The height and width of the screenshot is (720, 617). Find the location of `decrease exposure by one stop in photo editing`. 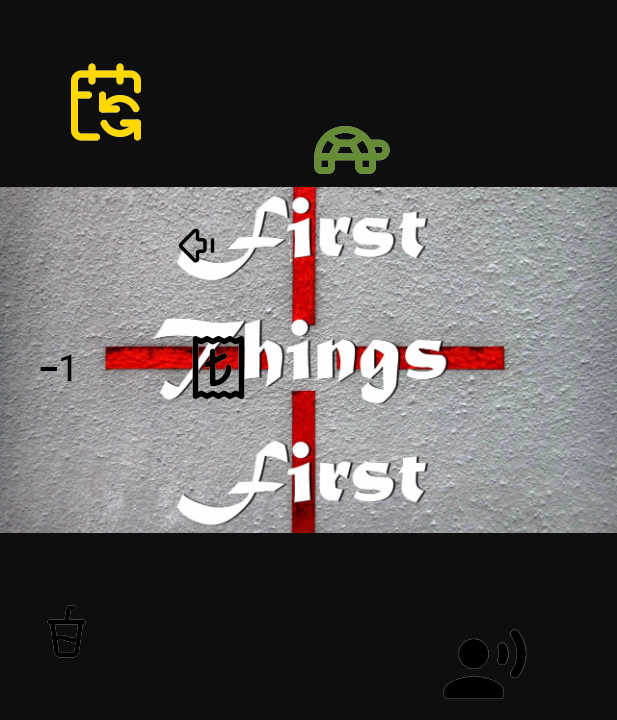

decrease exposure by one stop in photo editing is located at coordinates (57, 369).